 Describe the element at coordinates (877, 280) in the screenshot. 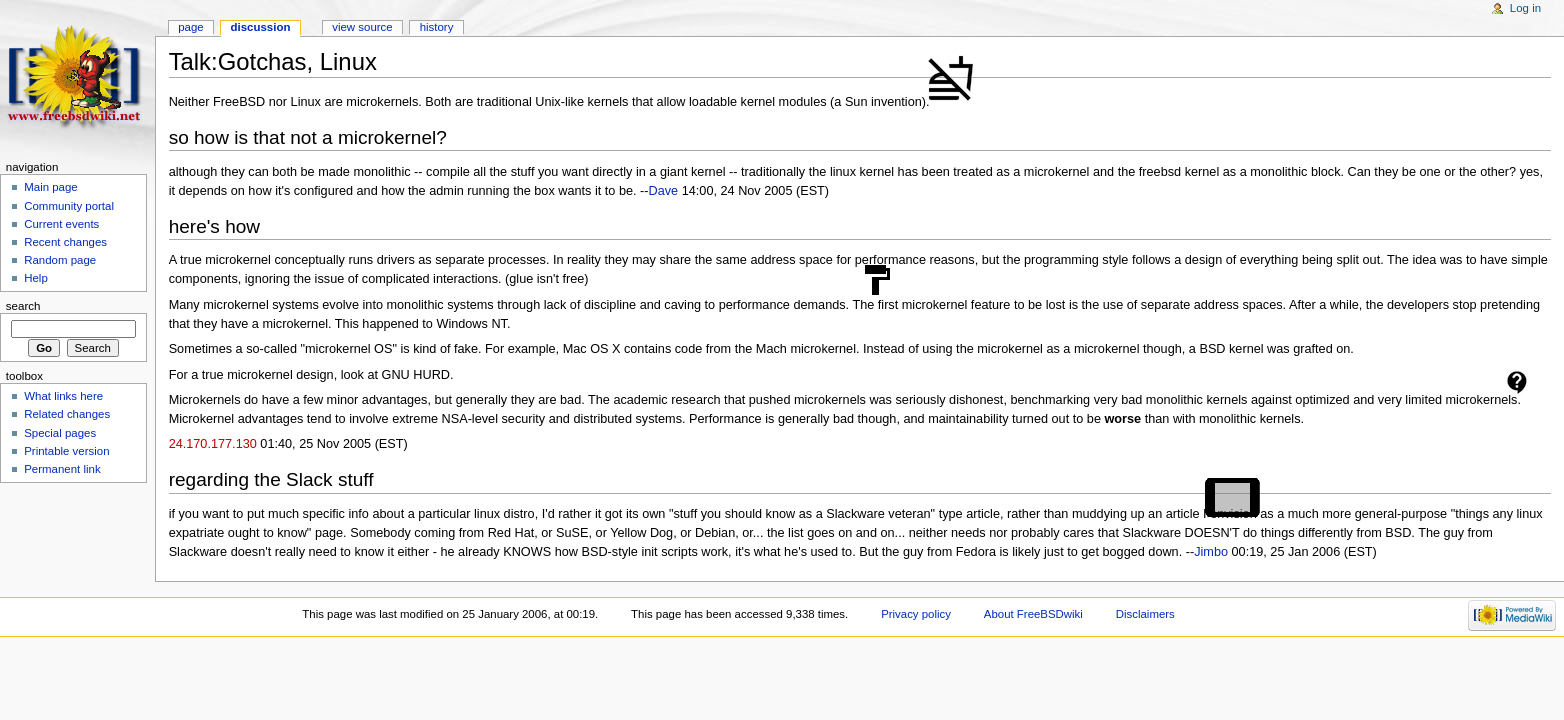

I see `apply formatting style to selected content` at that location.